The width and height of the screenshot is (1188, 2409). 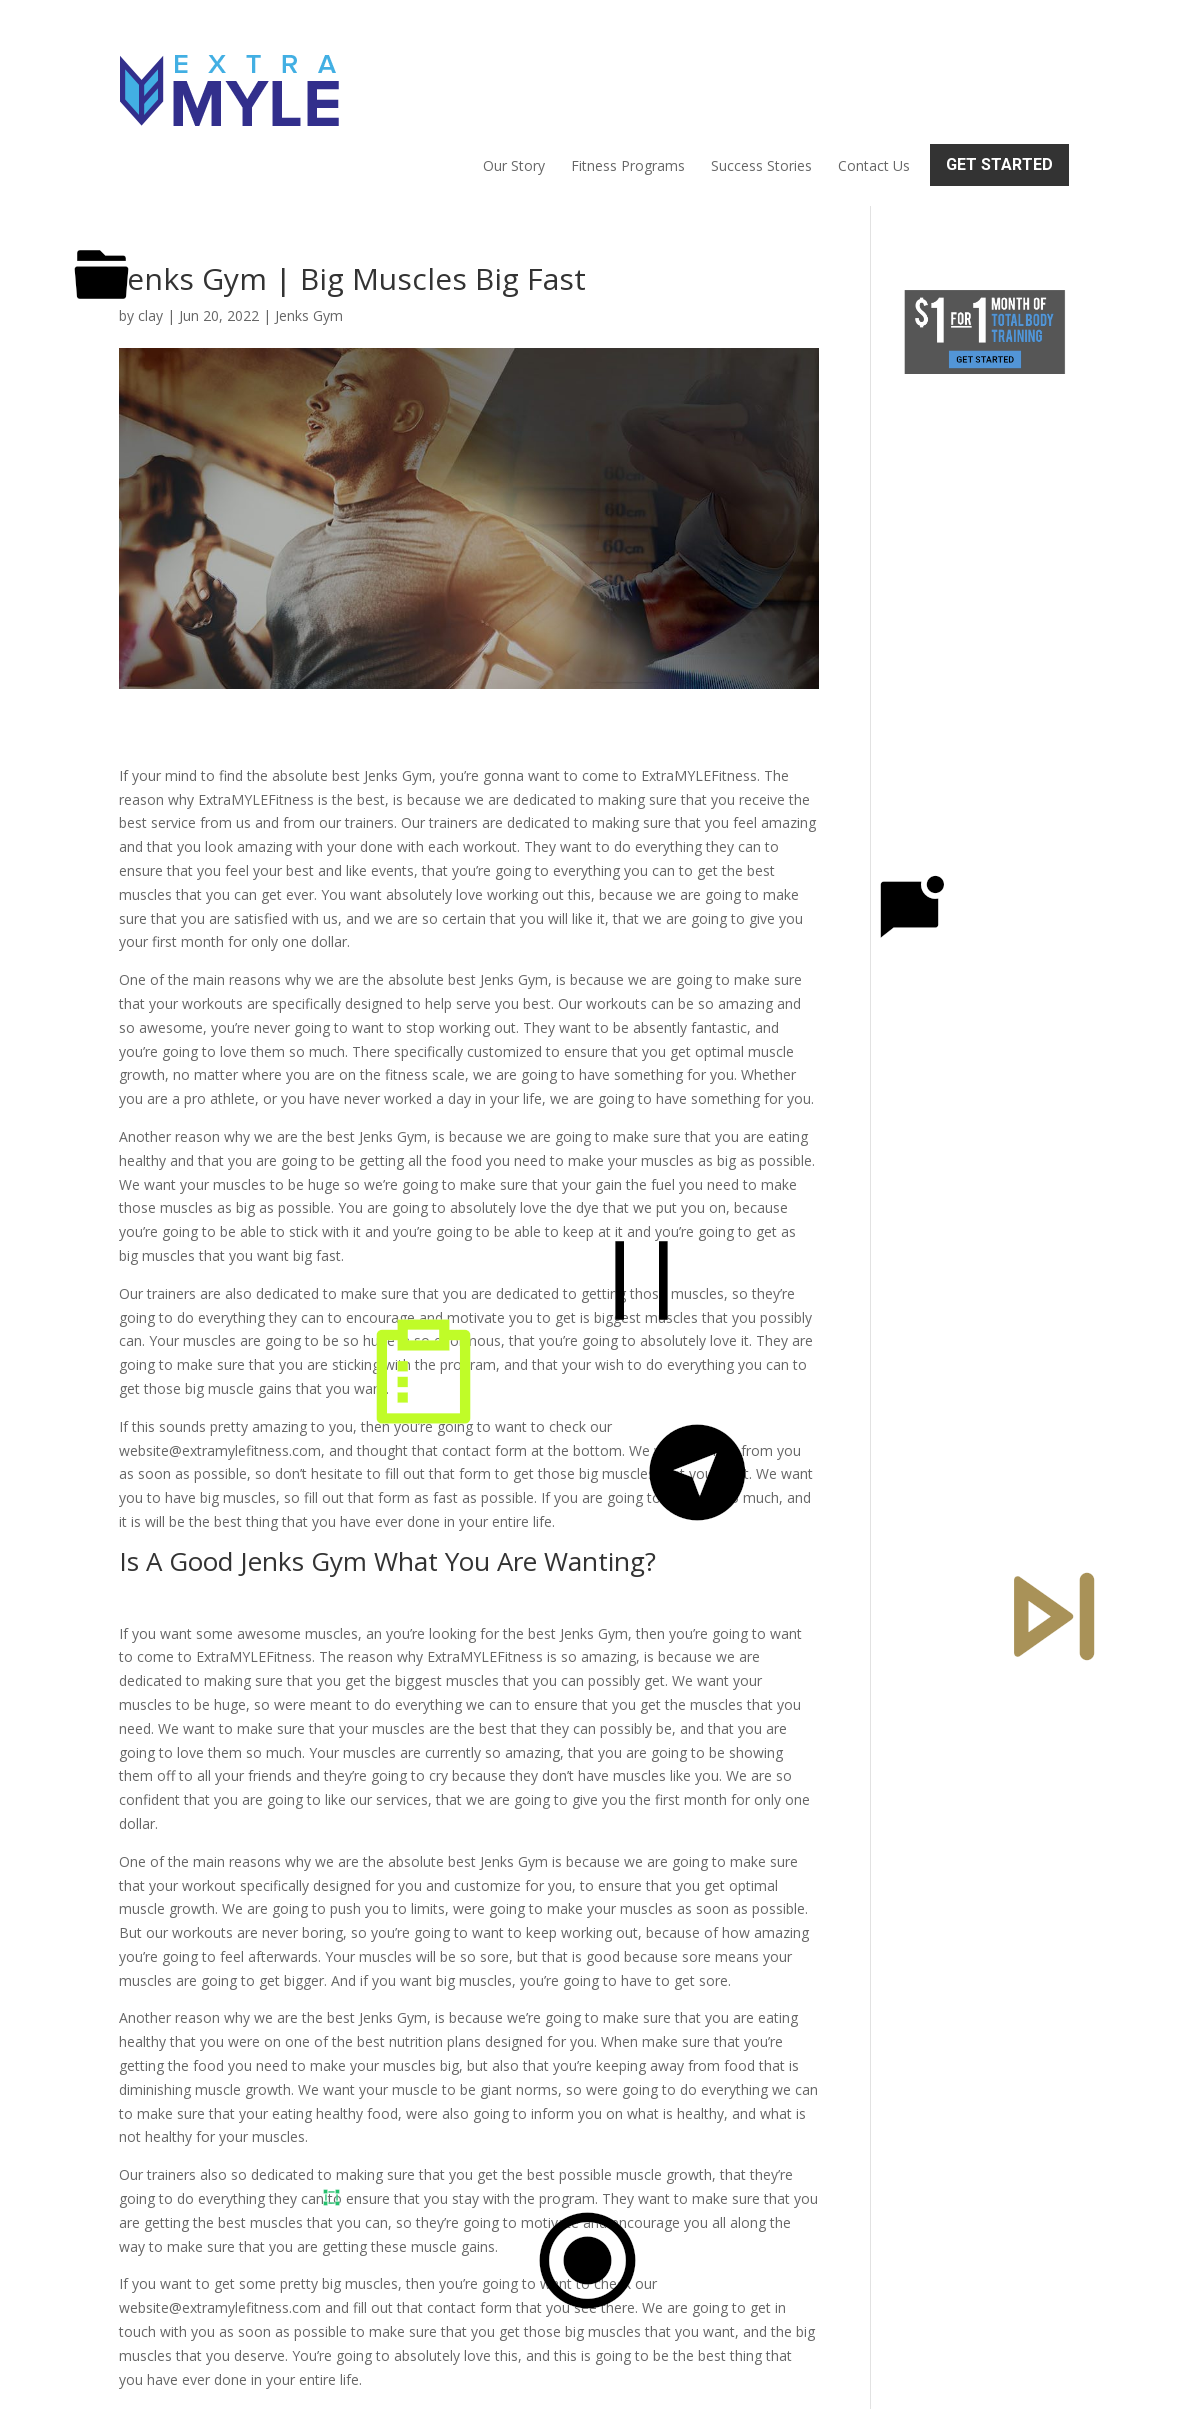 What do you see at coordinates (1050, 1616) in the screenshot?
I see `skip to the next track` at bounding box center [1050, 1616].